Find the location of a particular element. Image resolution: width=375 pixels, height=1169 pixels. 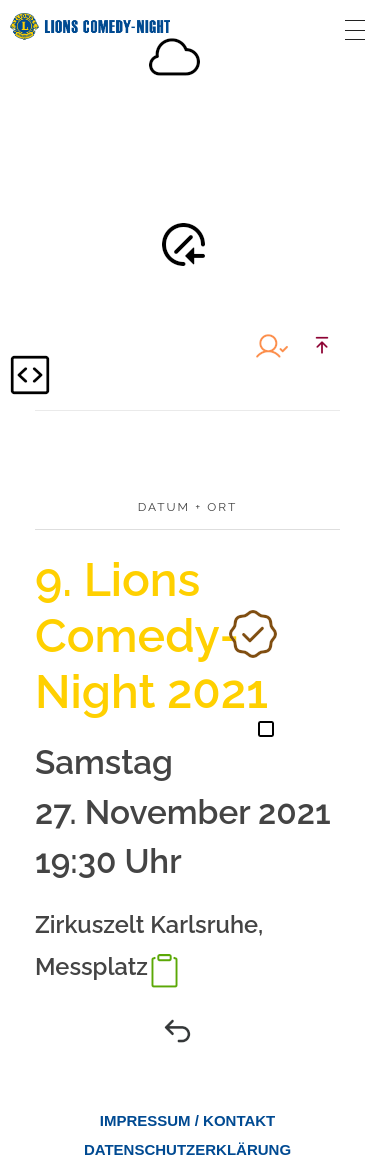

view source code is located at coordinates (30, 375).